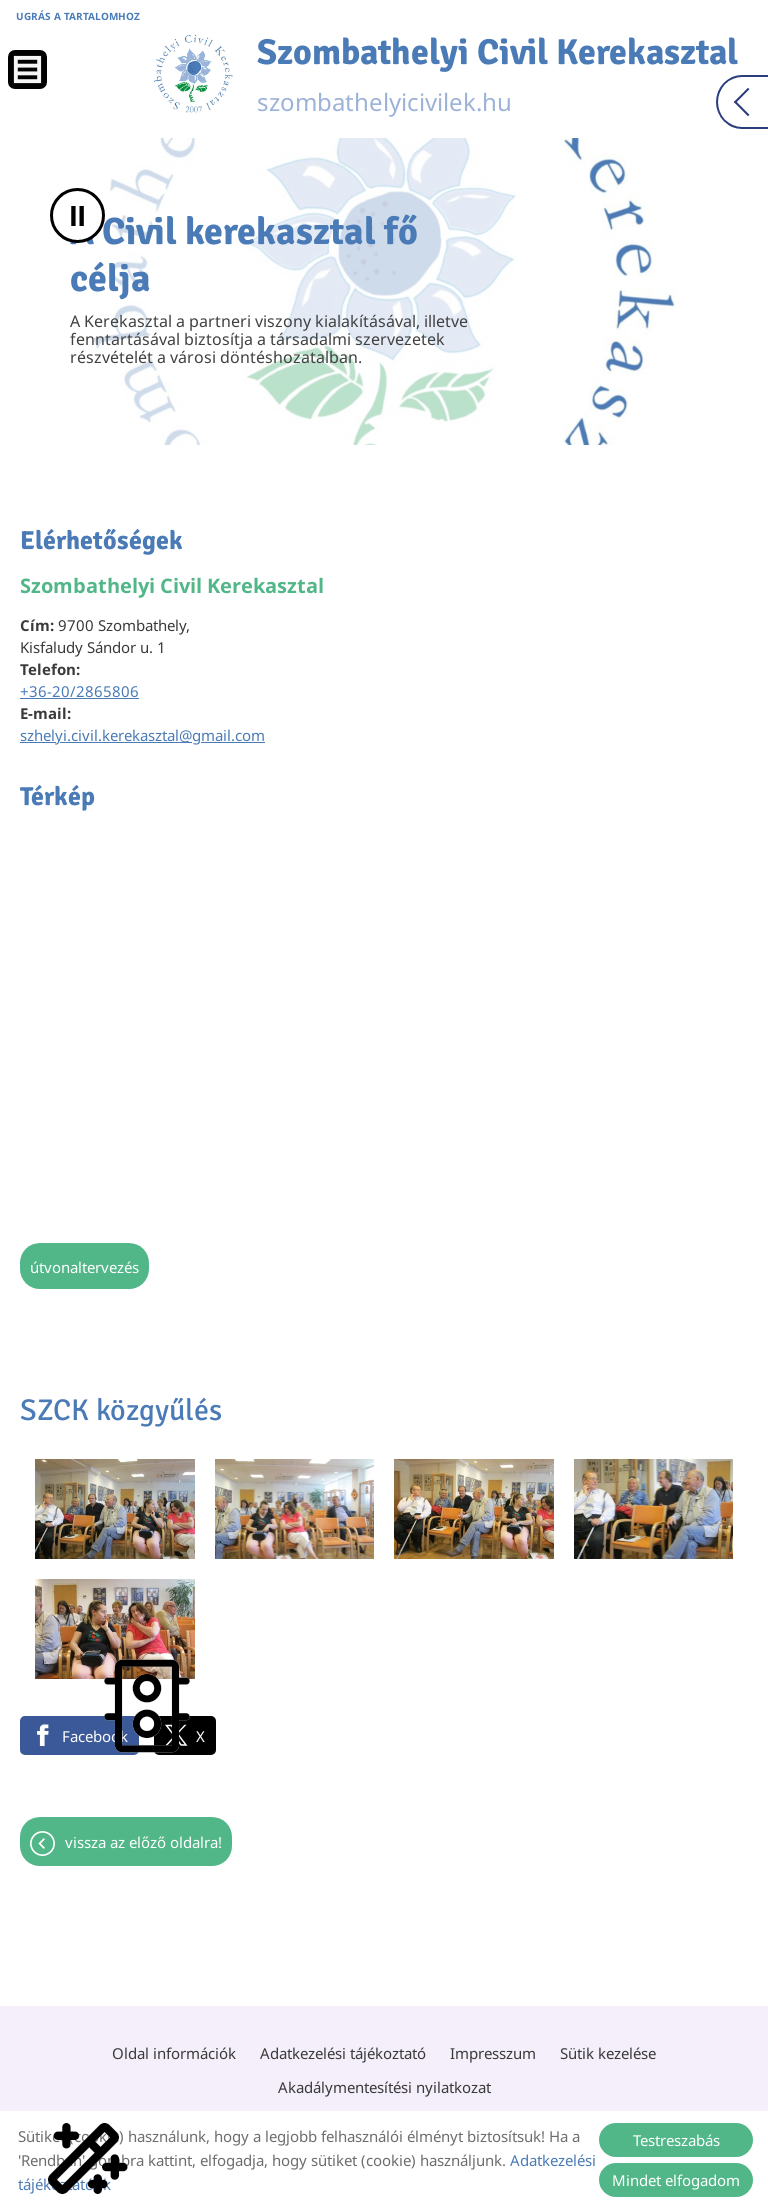 The height and width of the screenshot is (2208, 768). Describe the element at coordinates (83, 2158) in the screenshot. I see `apply auto-enhance or smart adjustments` at that location.